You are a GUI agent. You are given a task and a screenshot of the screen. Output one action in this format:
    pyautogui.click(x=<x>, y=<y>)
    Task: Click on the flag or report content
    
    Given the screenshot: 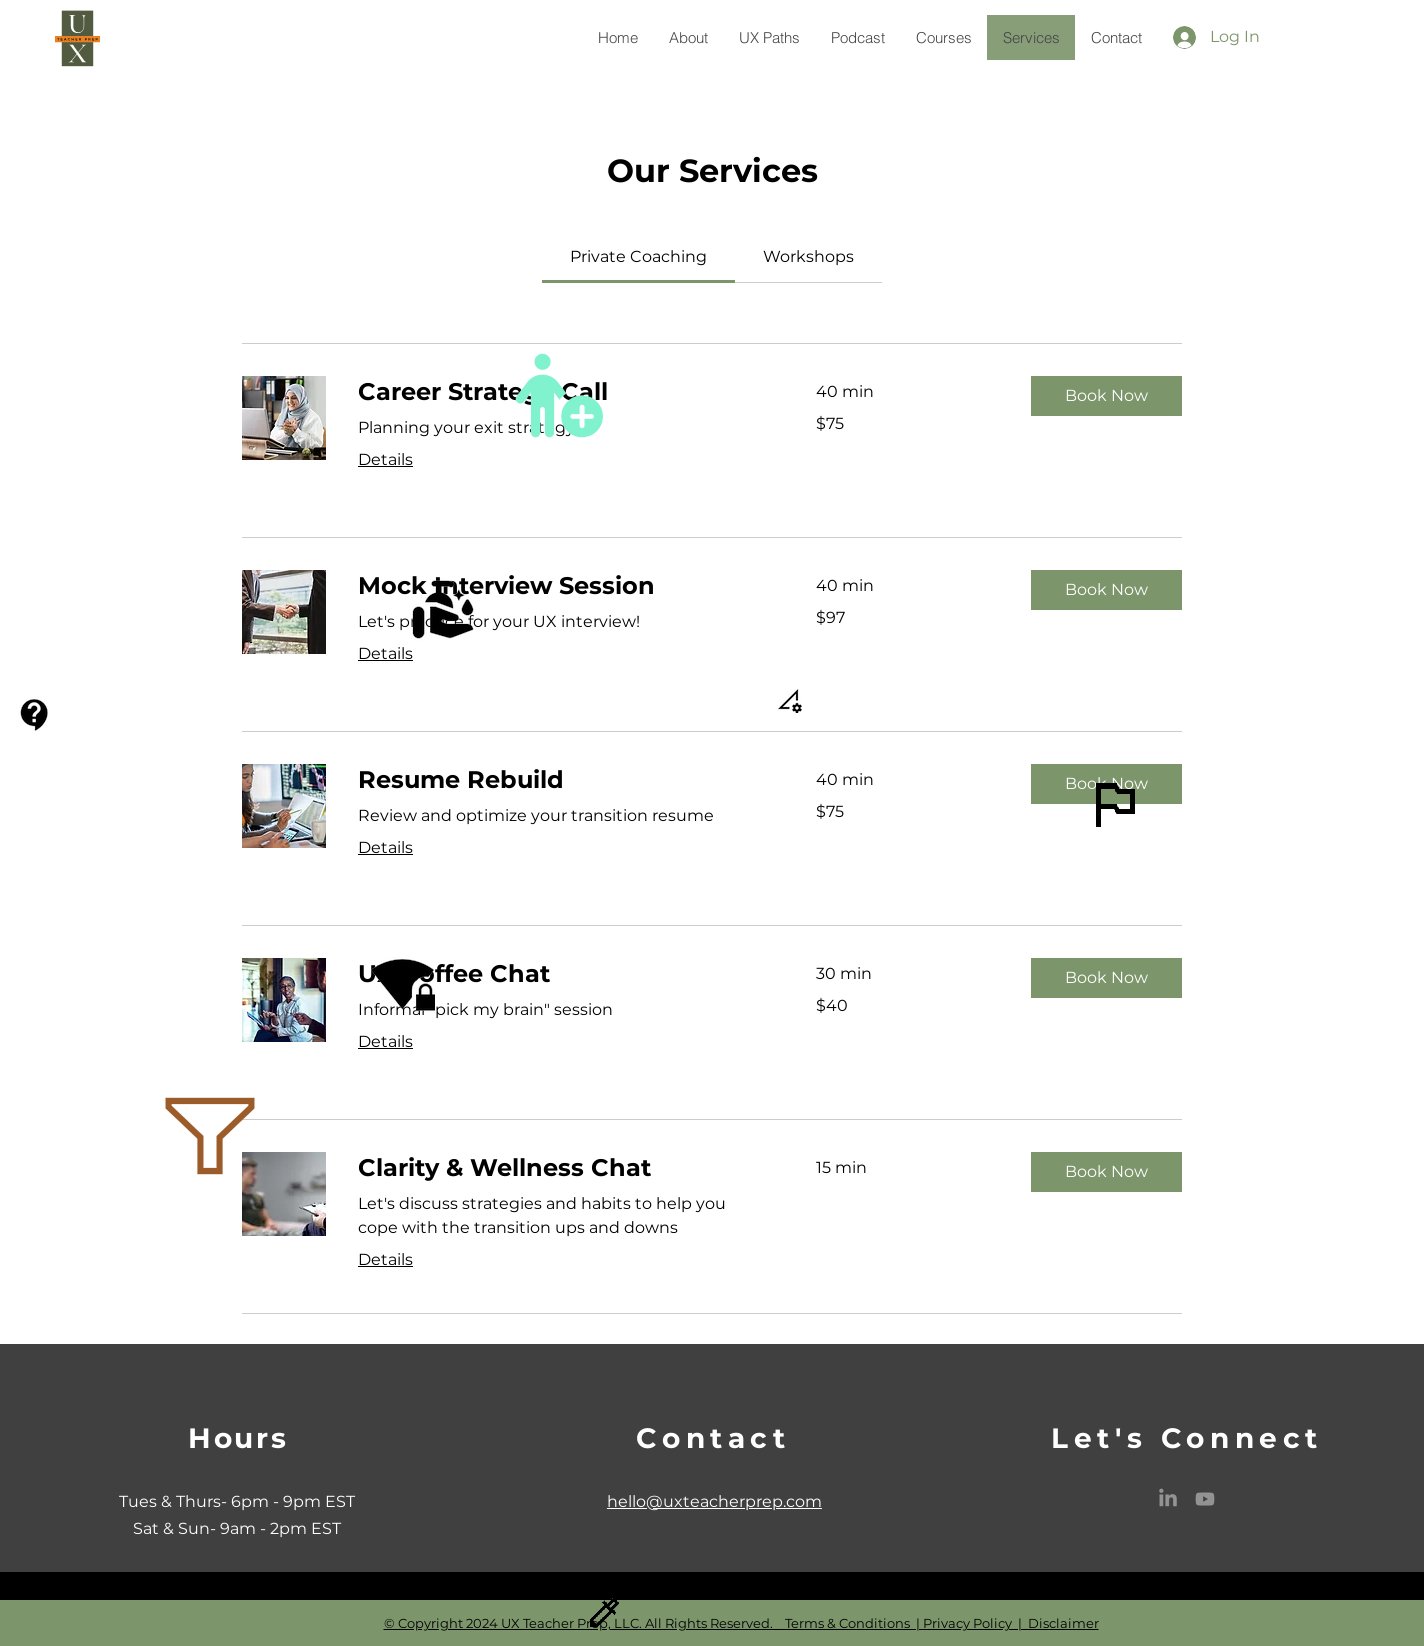 What is the action you would take?
    pyautogui.click(x=1114, y=804)
    